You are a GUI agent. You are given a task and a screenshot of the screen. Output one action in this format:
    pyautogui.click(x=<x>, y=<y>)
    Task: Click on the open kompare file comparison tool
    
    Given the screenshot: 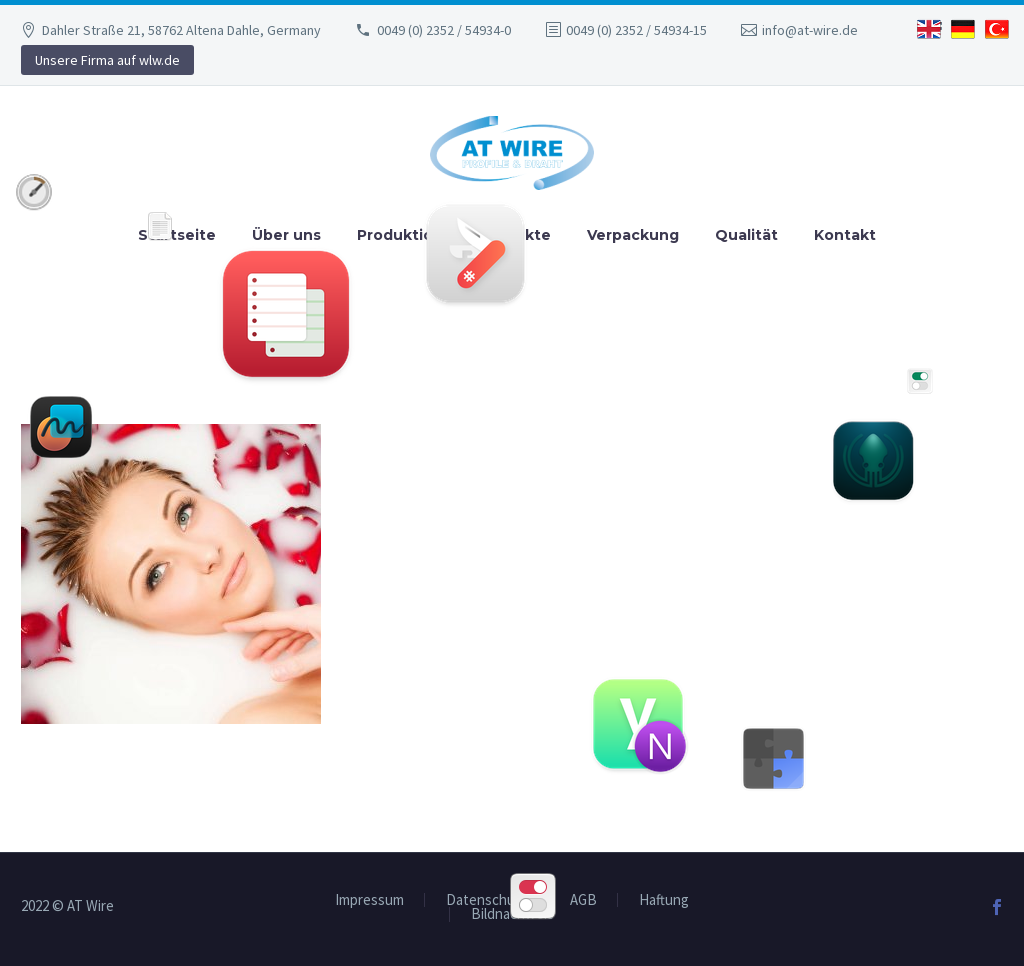 What is the action you would take?
    pyautogui.click(x=286, y=314)
    